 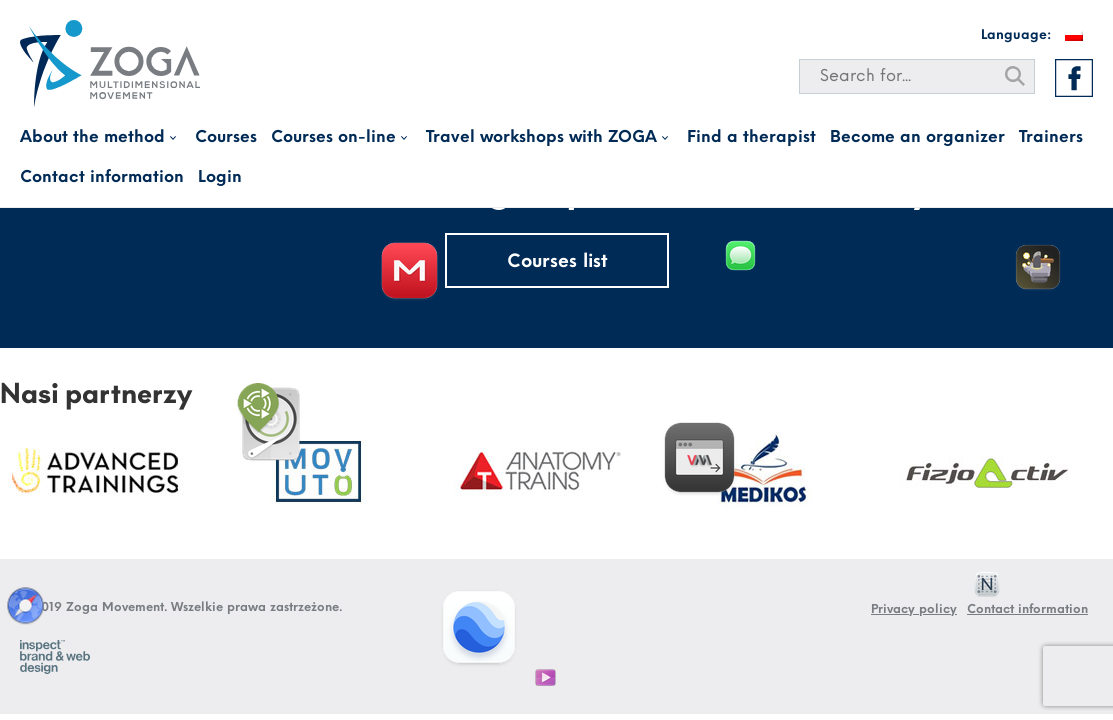 I want to click on open nota text editor app, so click(x=987, y=584).